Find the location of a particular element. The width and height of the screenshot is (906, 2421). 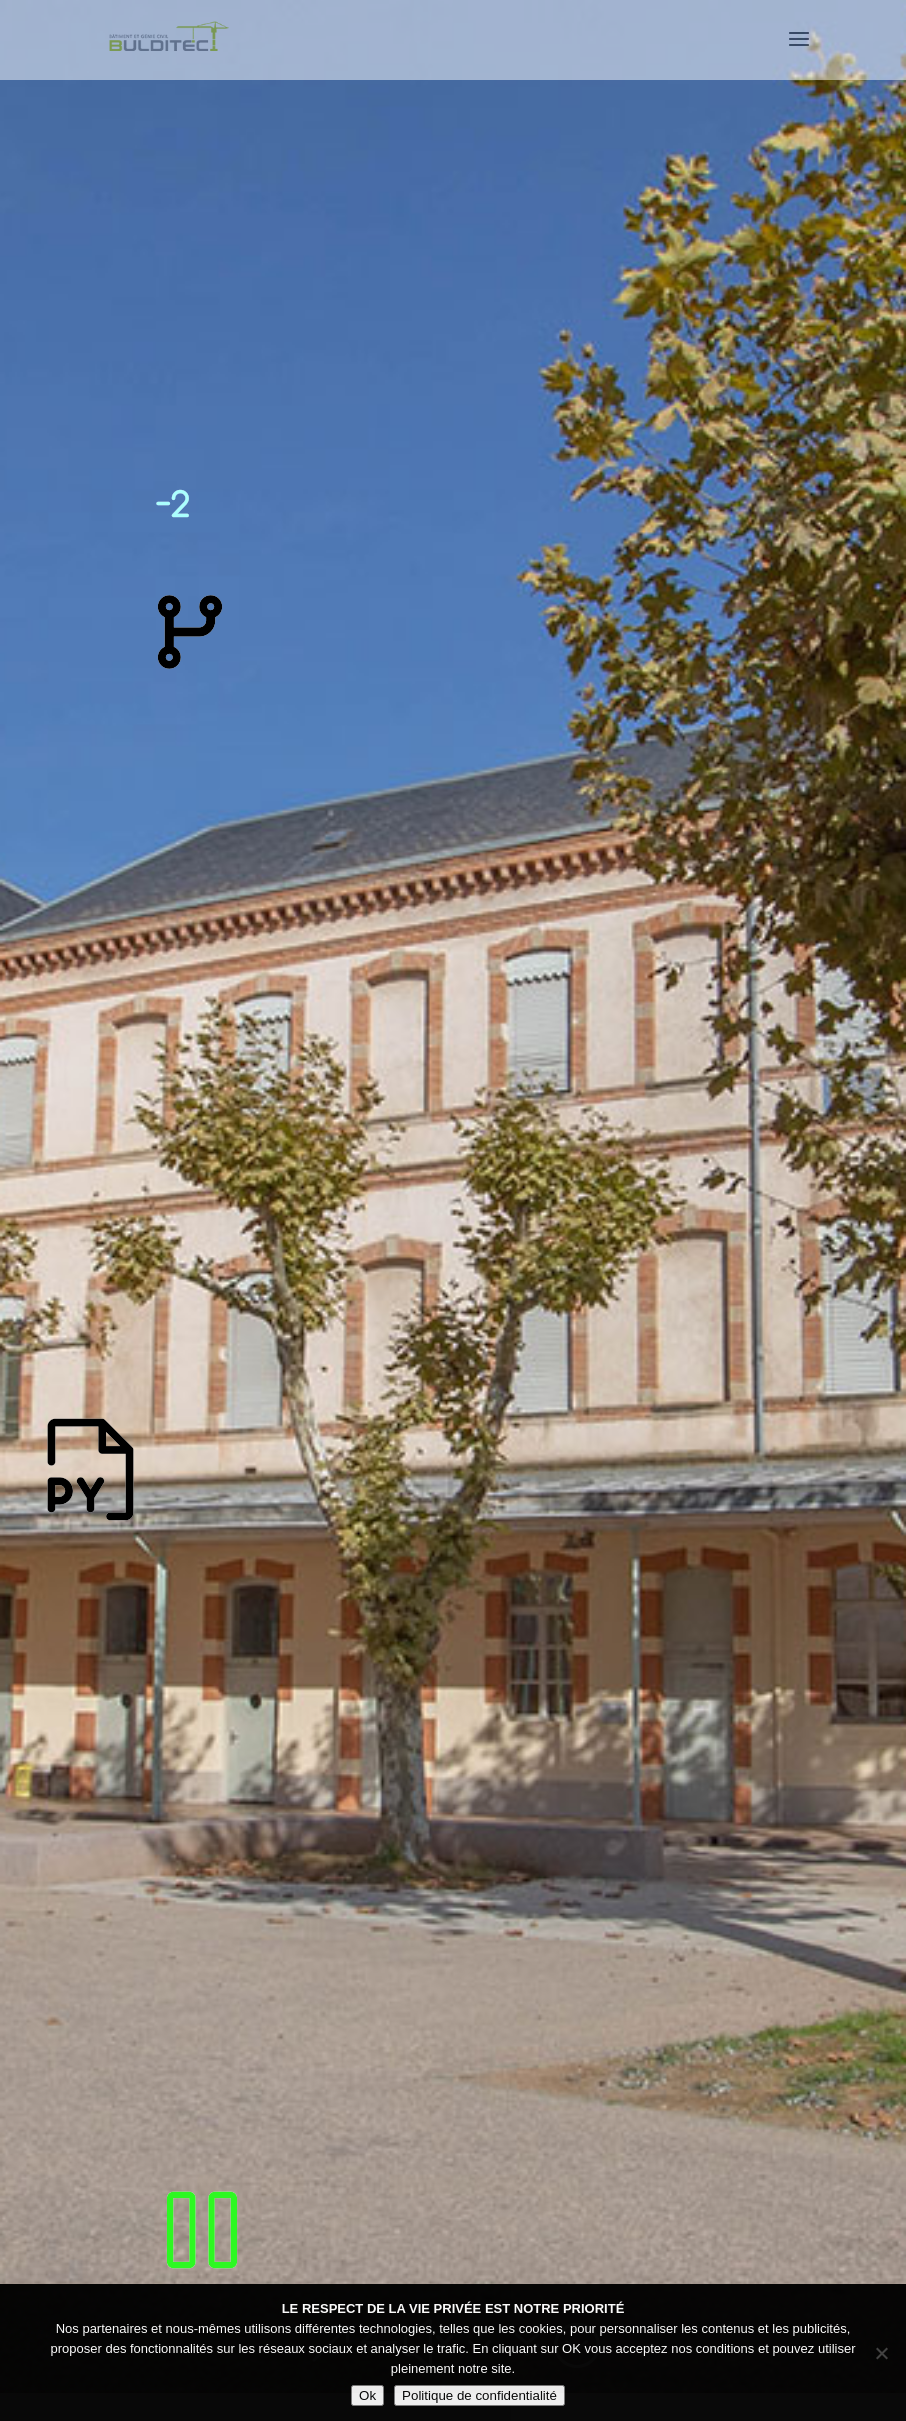

pause media playback is located at coordinates (202, 2230).